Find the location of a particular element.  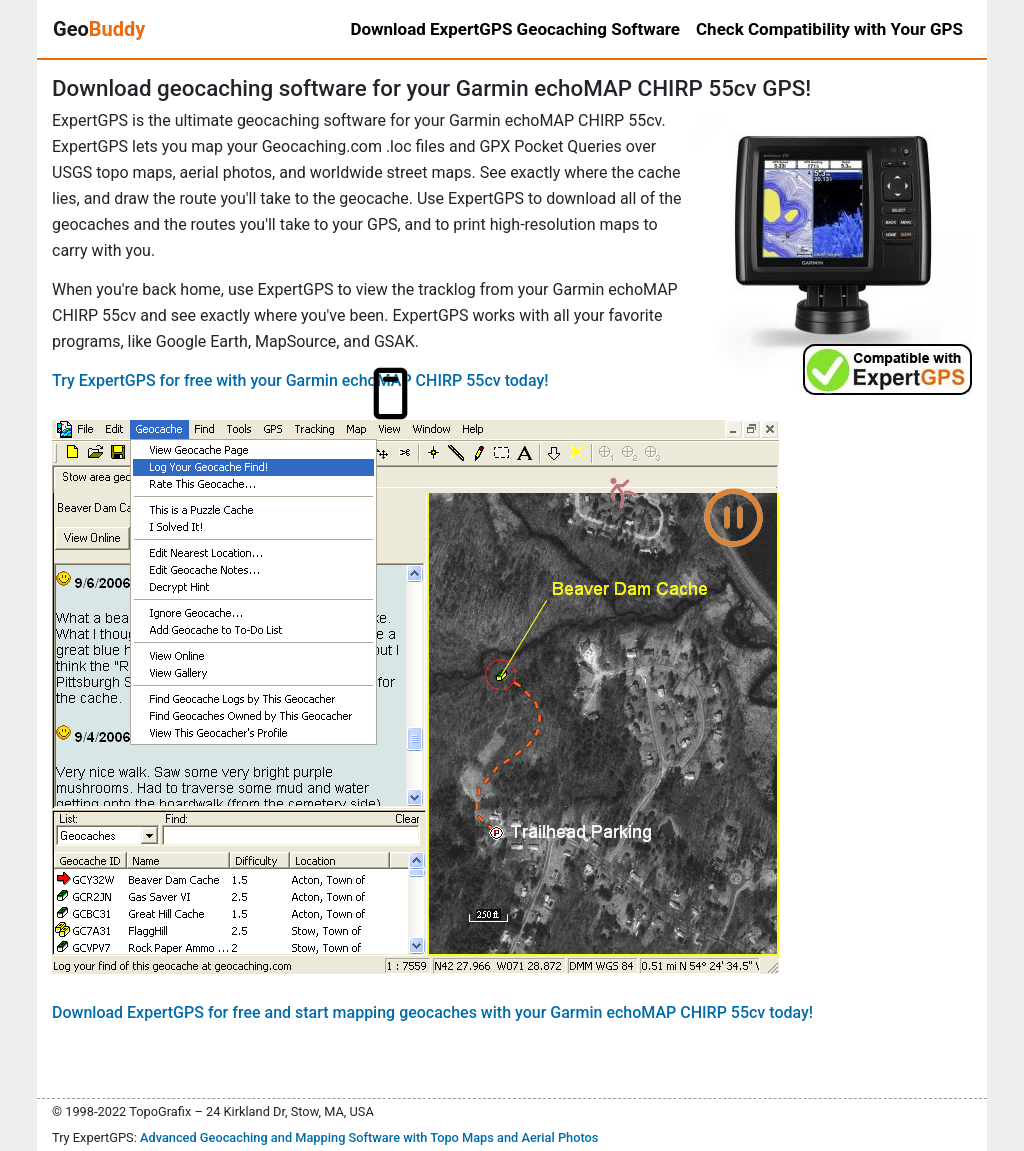

pause media playback is located at coordinates (733, 517).